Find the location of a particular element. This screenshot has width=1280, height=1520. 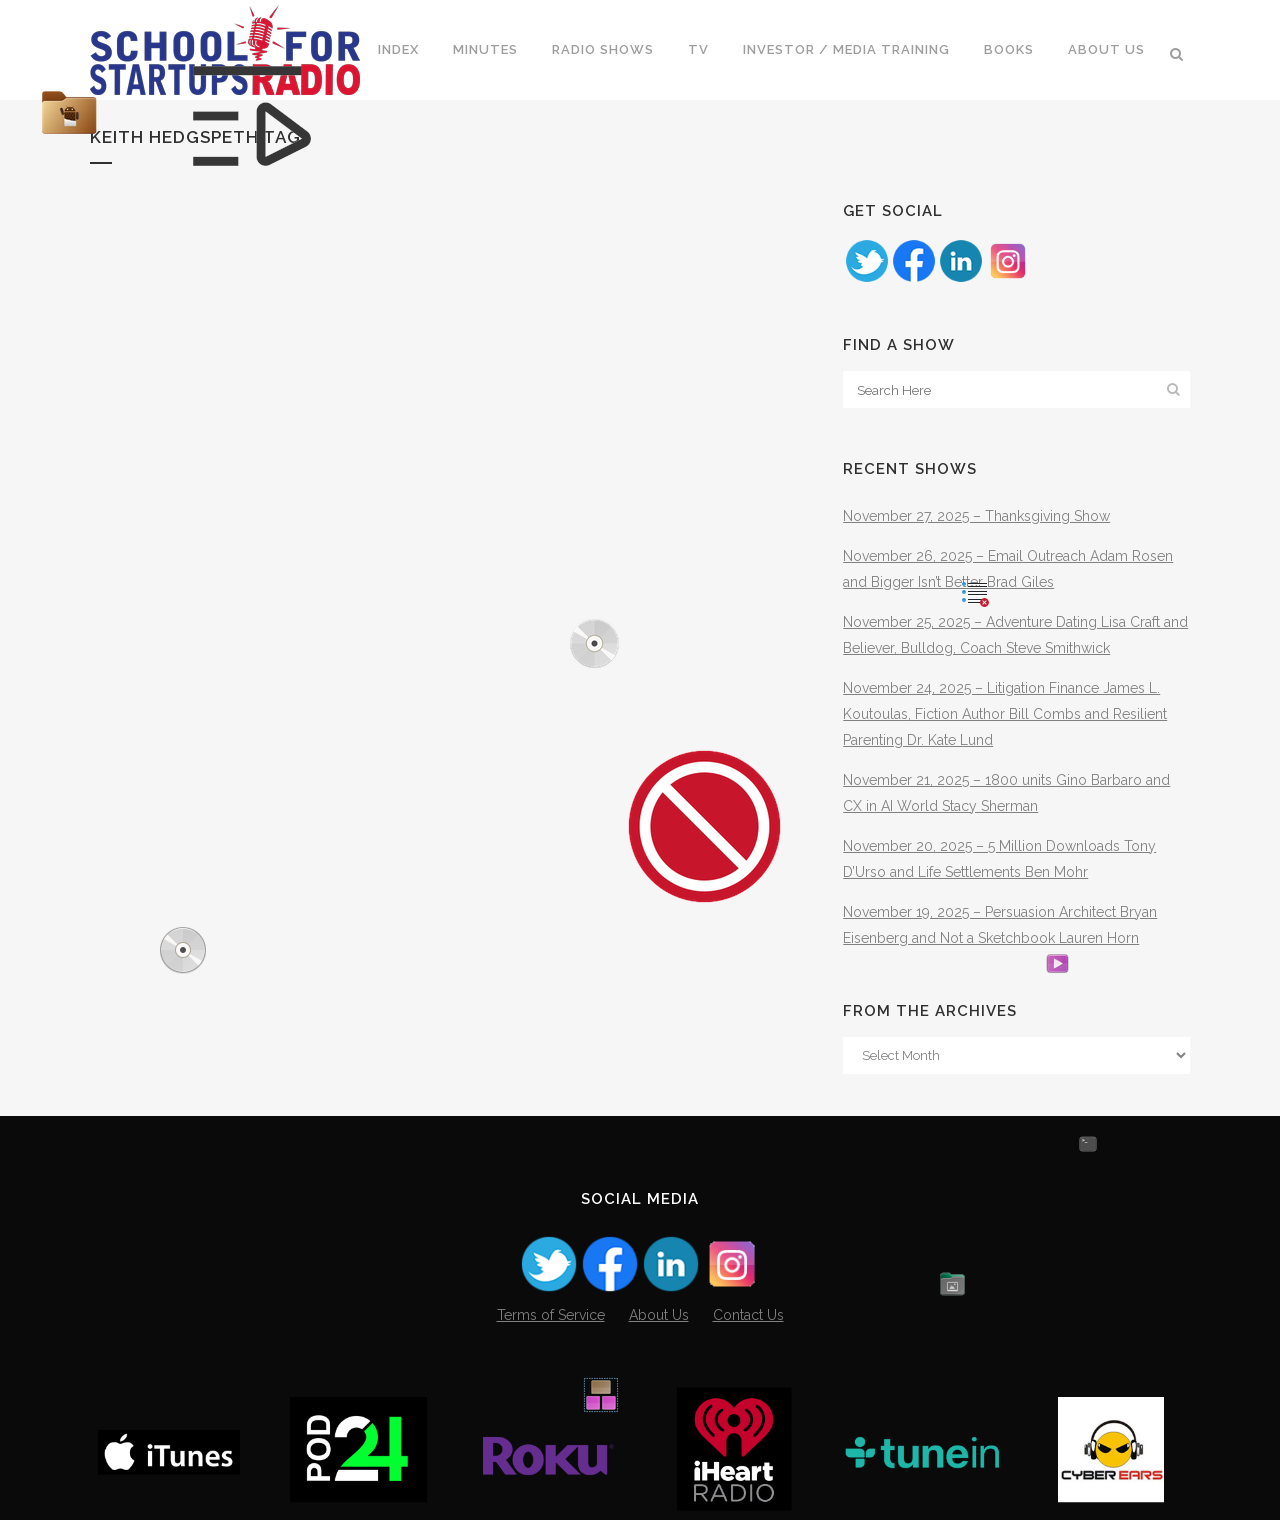

open the bash terminal application is located at coordinates (1088, 1144).